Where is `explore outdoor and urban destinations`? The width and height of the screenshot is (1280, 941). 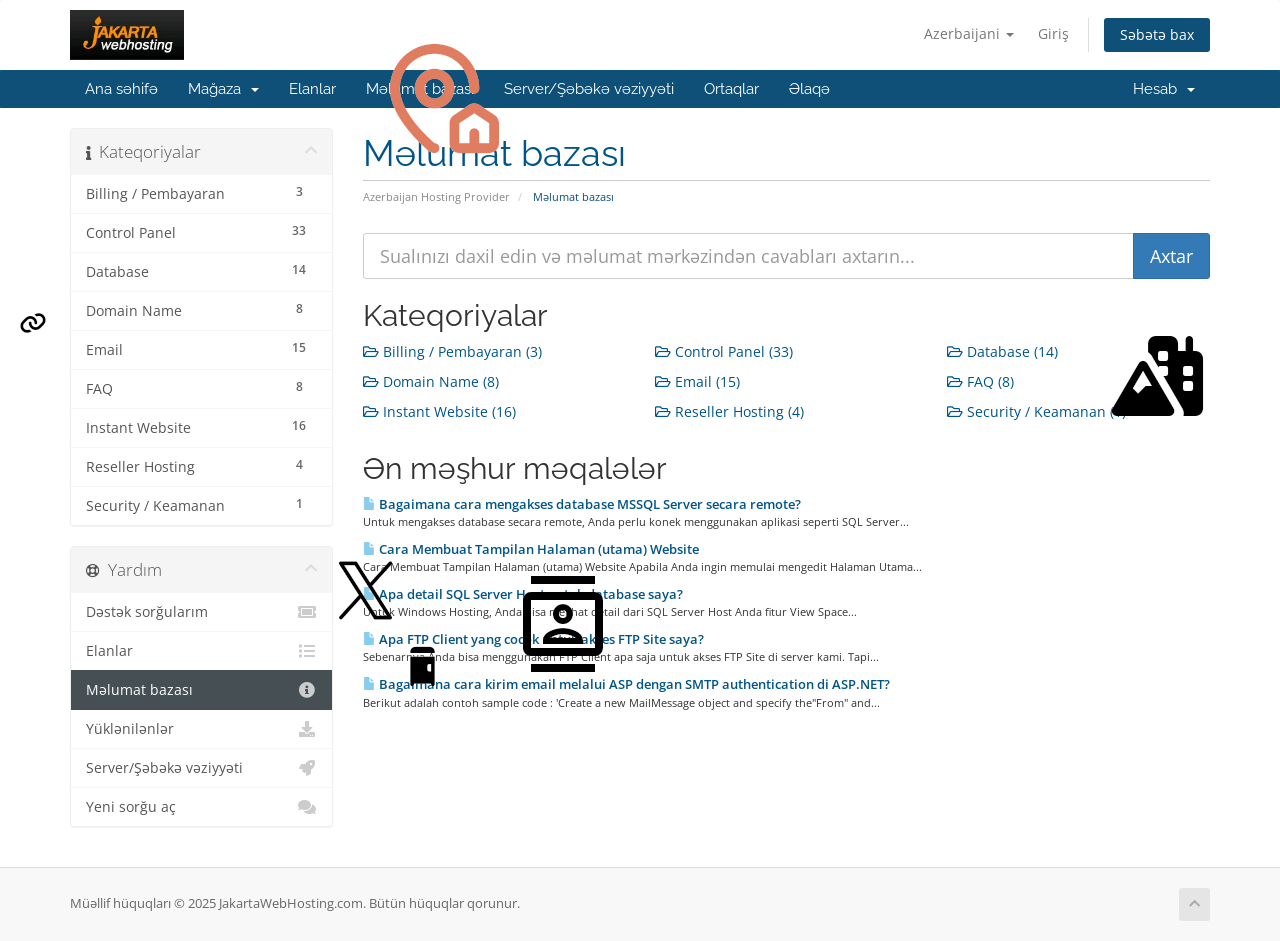 explore outdoor and urban destinations is located at coordinates (1158, 376).